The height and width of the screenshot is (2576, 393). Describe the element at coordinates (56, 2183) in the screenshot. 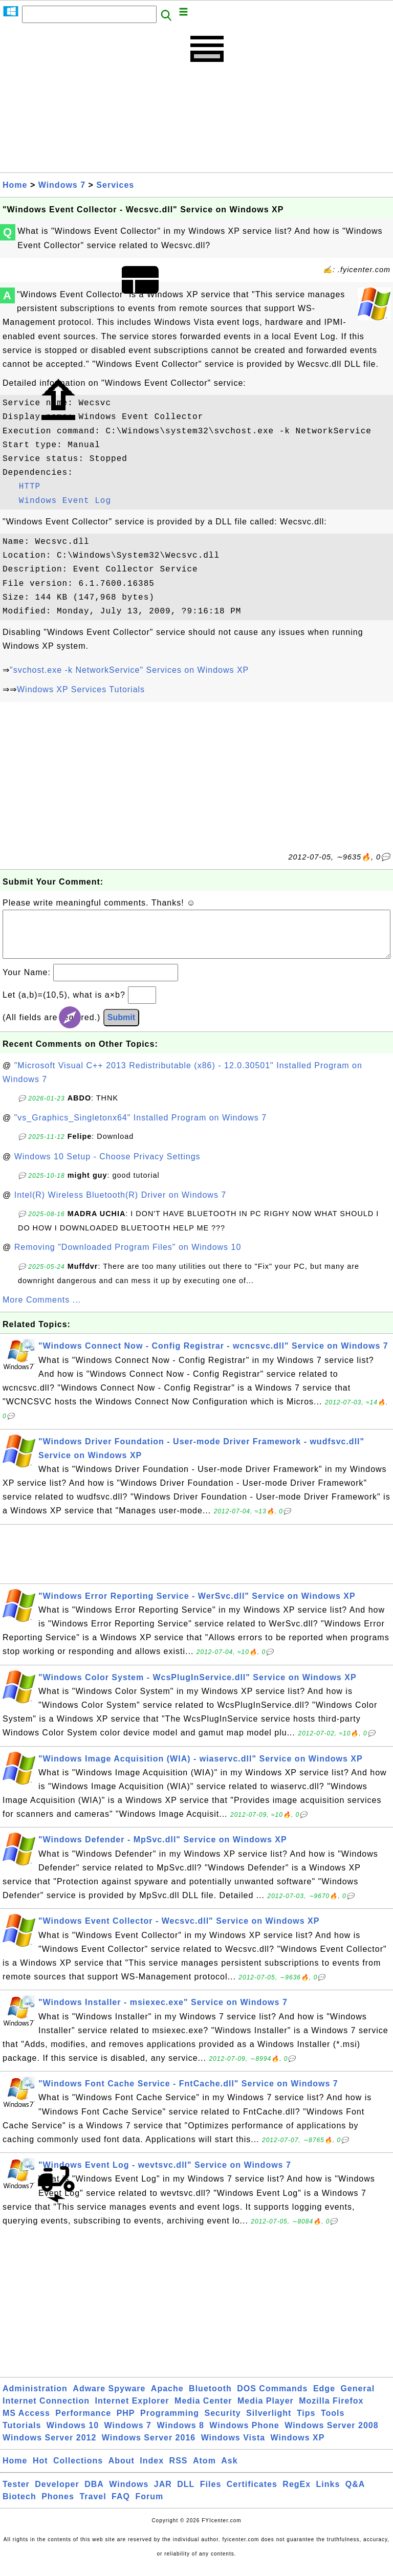

I see `select electric moped as transportation mode` at that location.